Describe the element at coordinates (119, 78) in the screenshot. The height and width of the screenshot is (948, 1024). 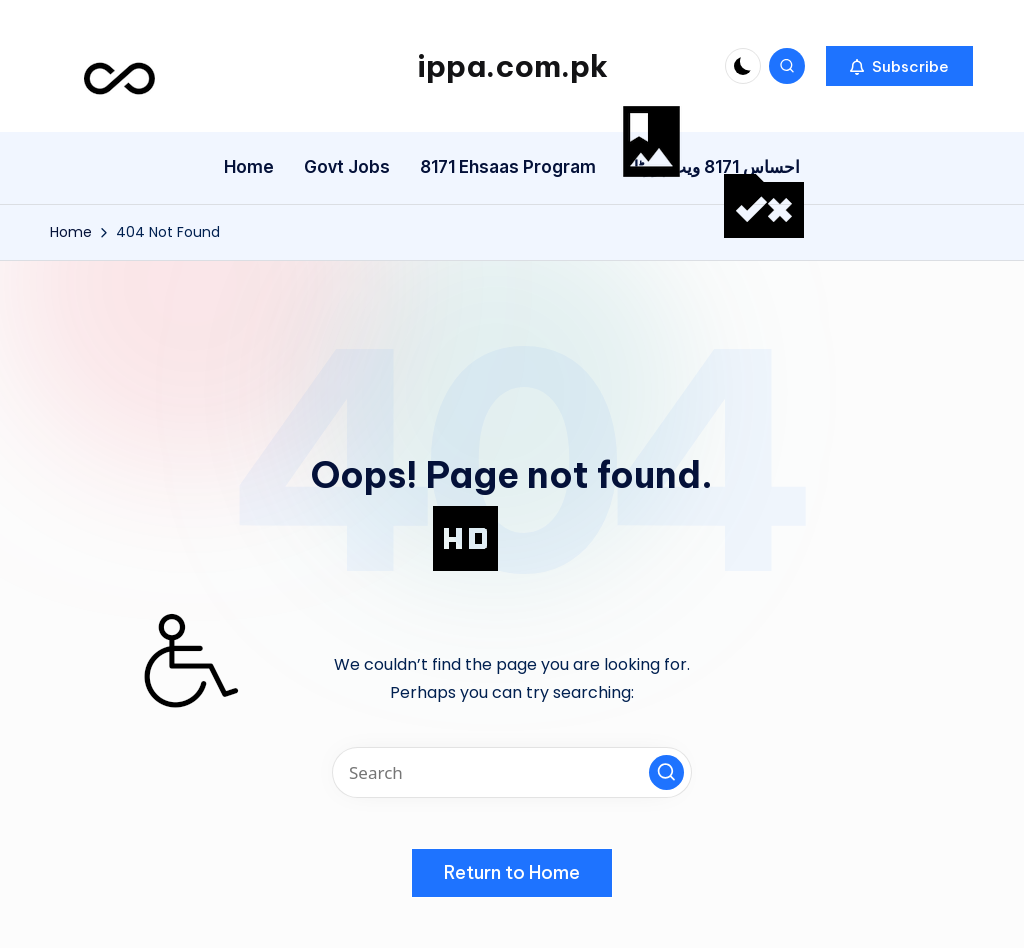
I see `indicates all-inclusive or unlimited features` at that location.